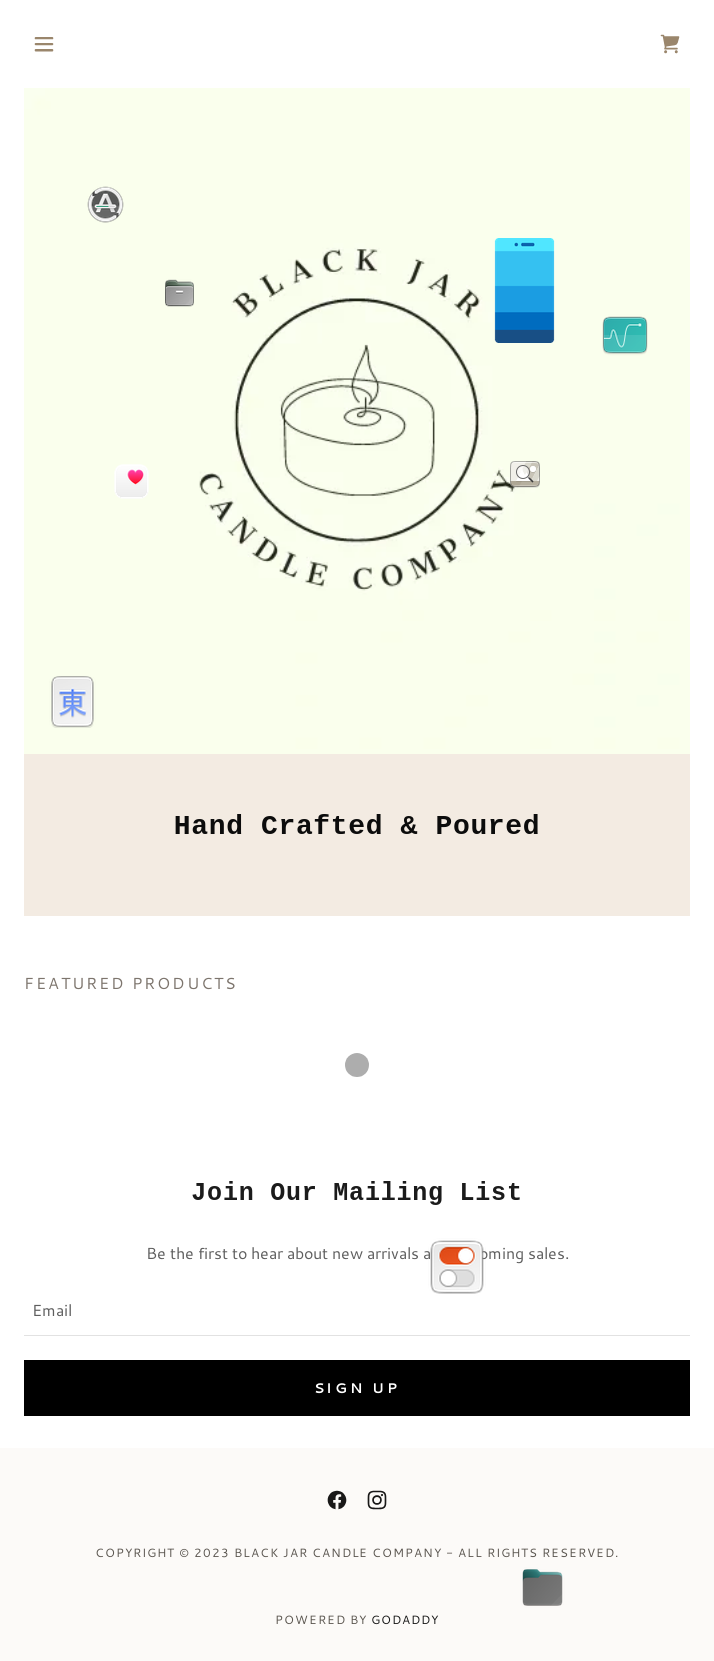 The image size is (714, 1661). I want to click on open system resource monitor, so click(625, 335).